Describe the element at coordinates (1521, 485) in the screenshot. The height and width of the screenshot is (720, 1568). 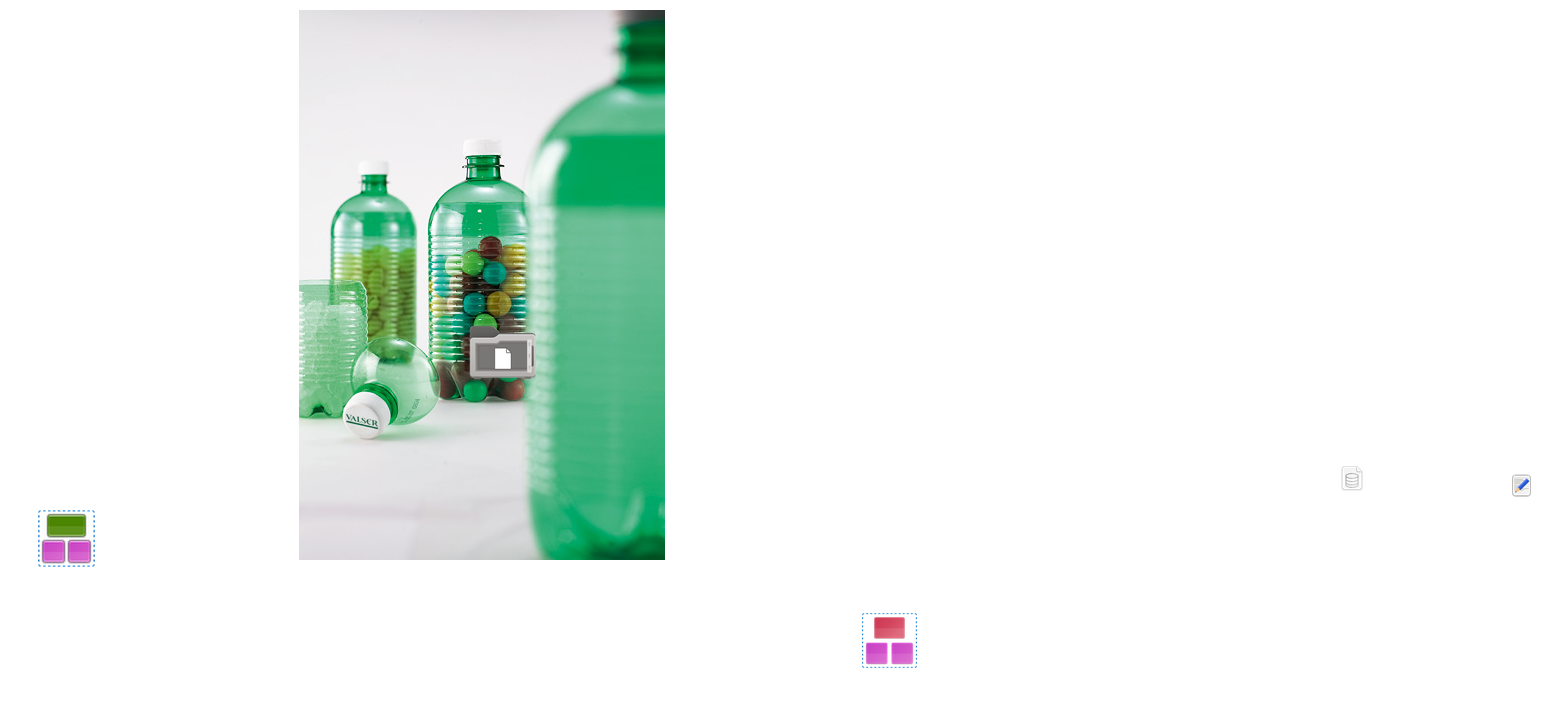
I see `open gedit text editor` at that location.